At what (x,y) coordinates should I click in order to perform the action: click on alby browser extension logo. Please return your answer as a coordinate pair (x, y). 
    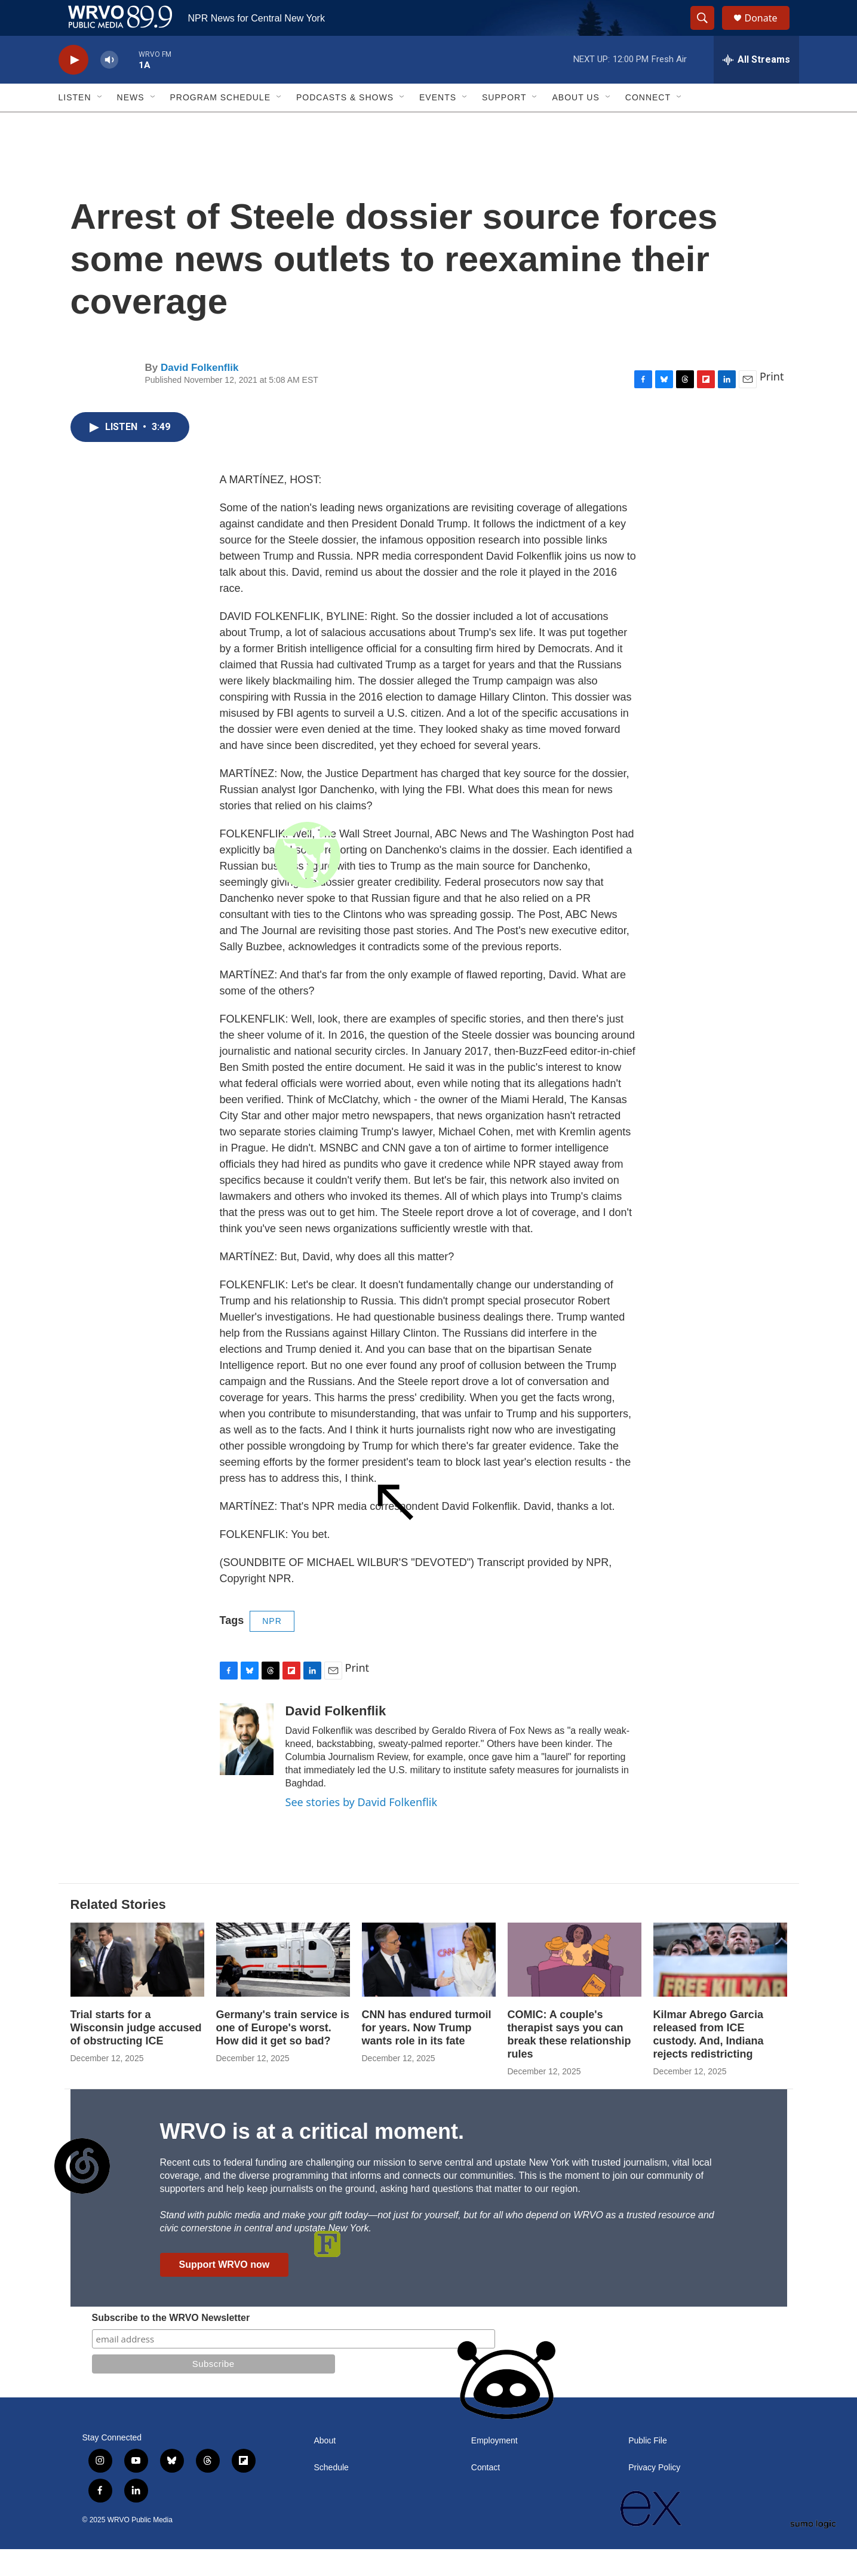
    Looking at the image, I should click on (506, 2380).